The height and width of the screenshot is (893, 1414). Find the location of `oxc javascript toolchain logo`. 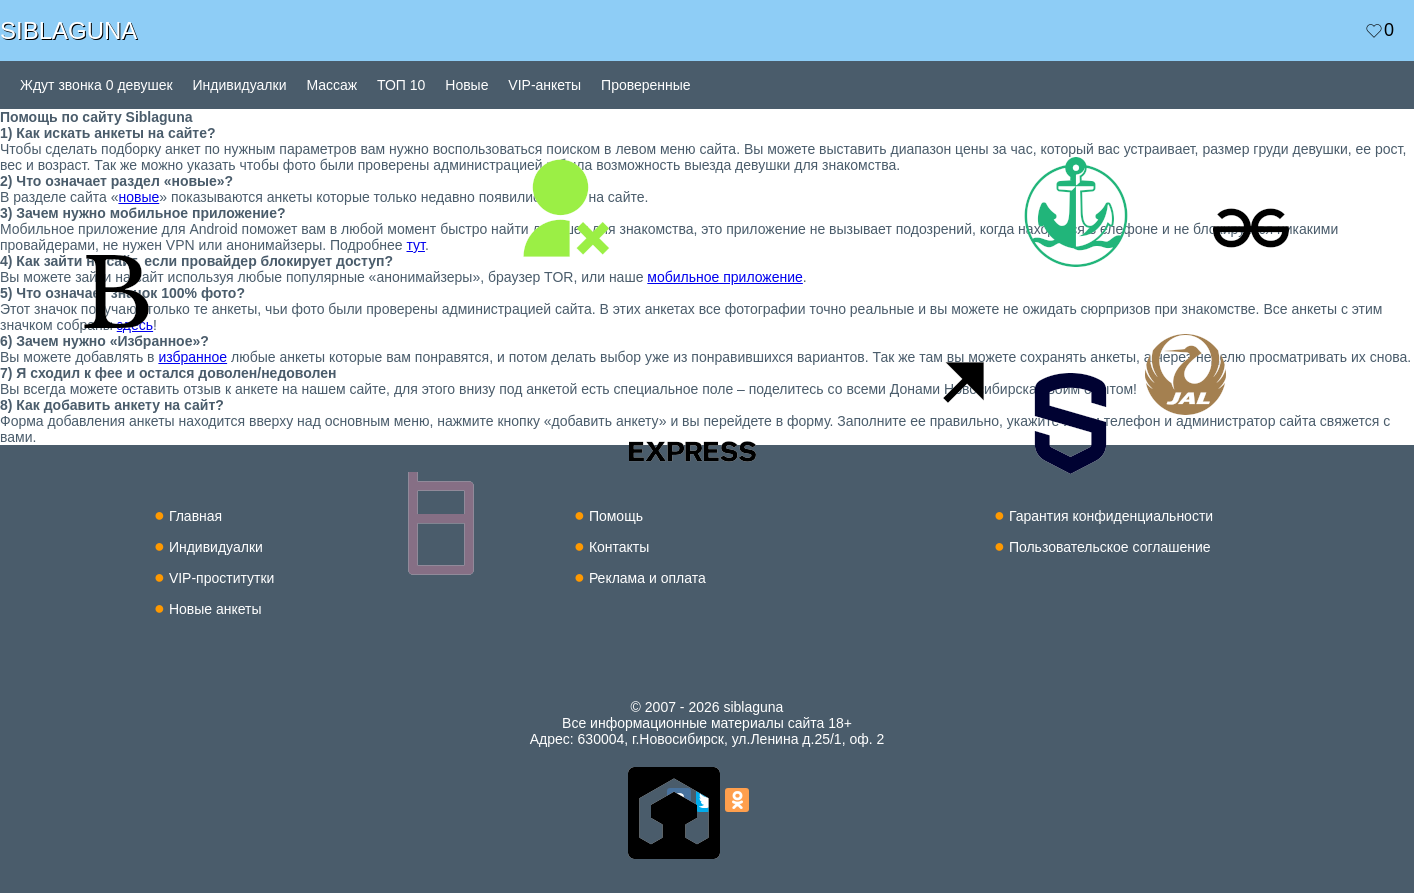

oxc javascript toolchain logo is located at coordinates (1076, 212).